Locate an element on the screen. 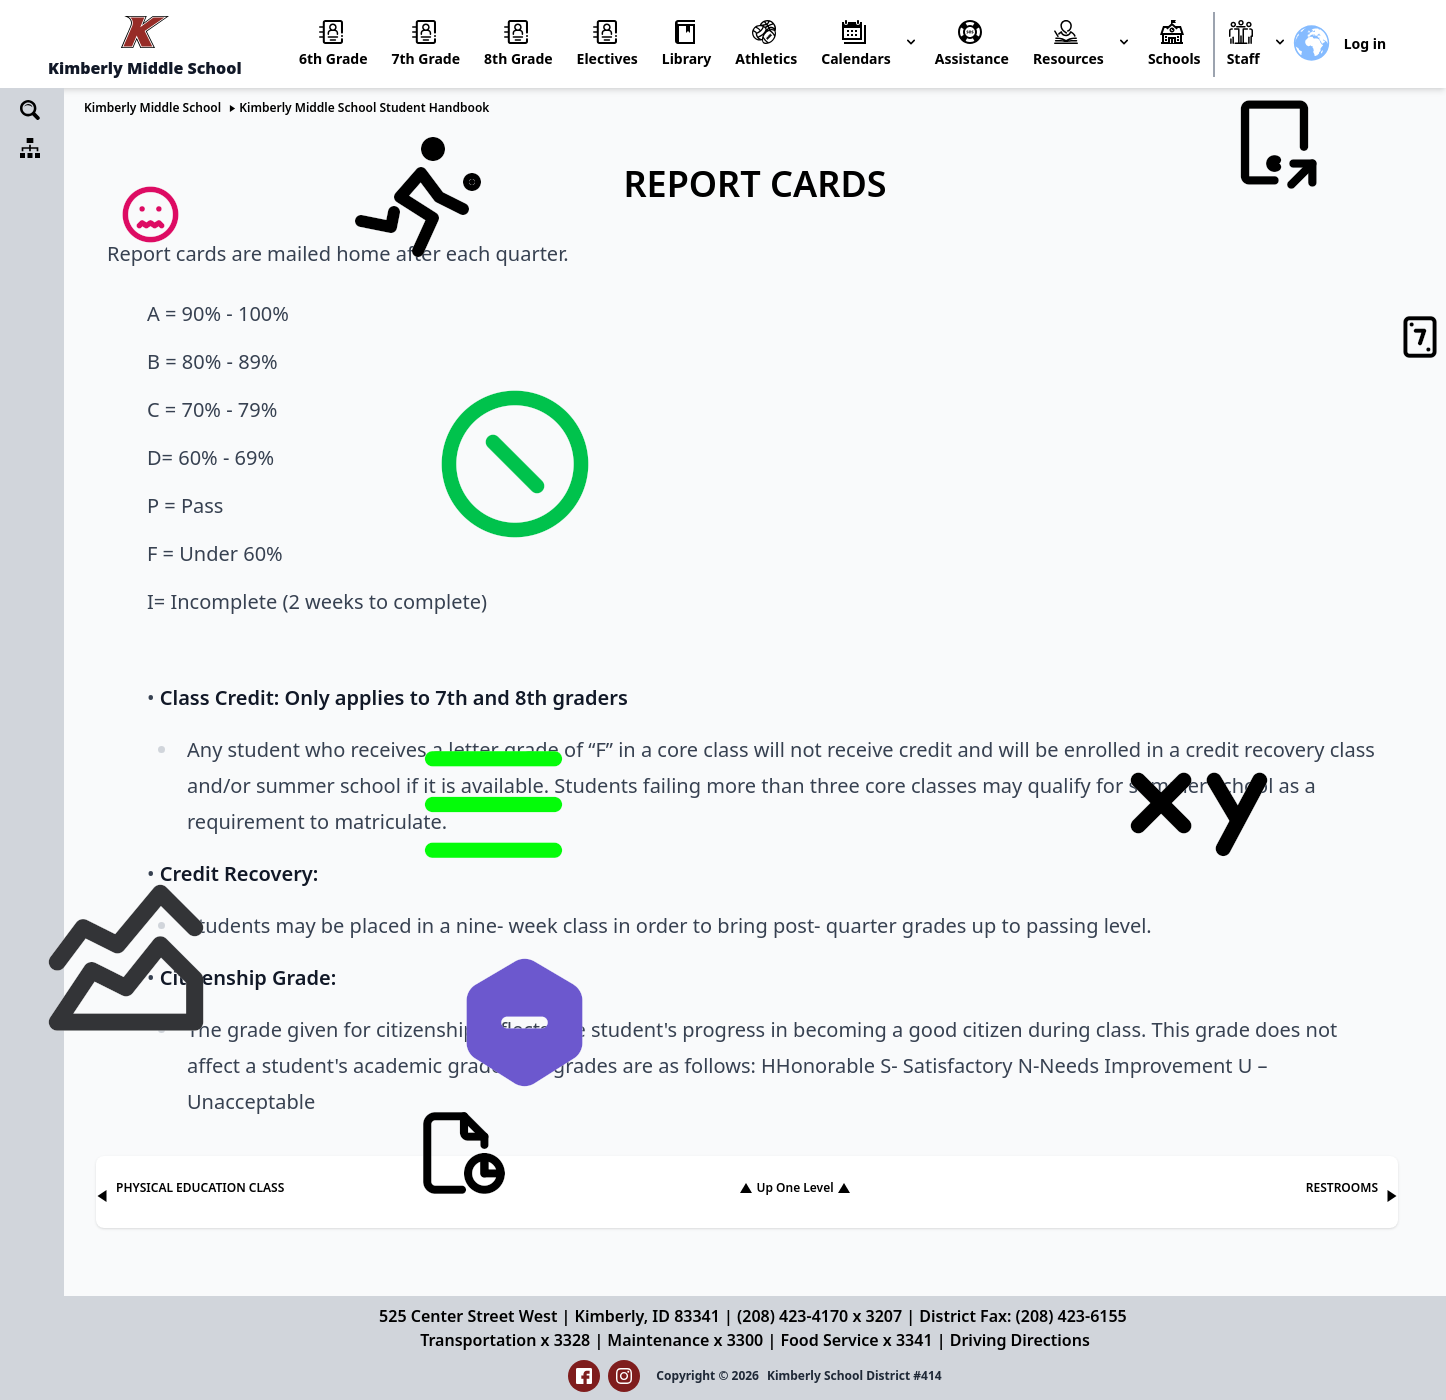 This screenshot has height=1400, width=1446. share content from tablet to another device is located at coordinates (1274, 142).